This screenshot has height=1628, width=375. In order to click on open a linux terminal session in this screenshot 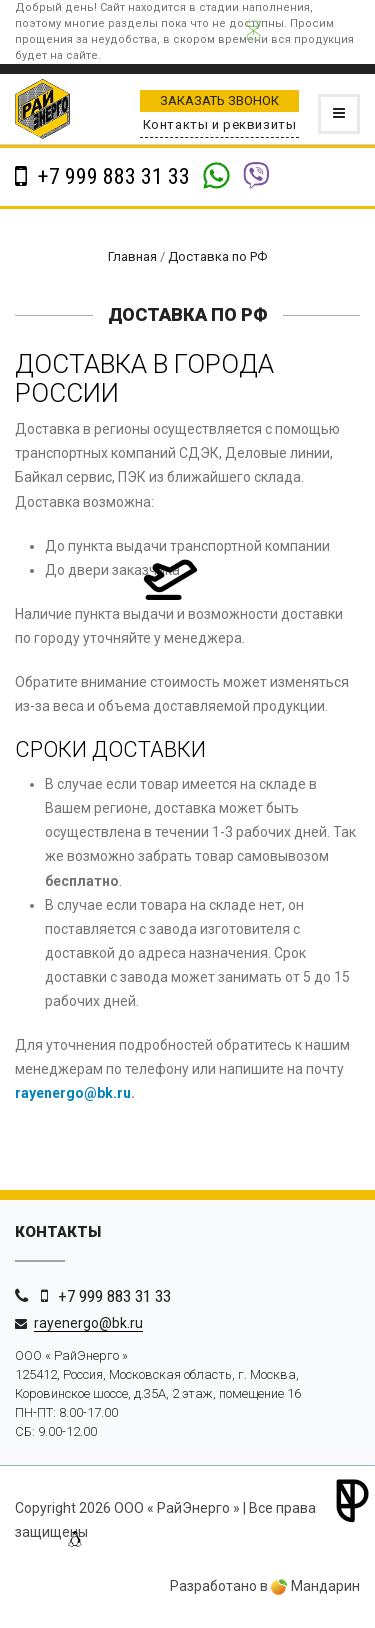, I will do `click(75, 1539)`.